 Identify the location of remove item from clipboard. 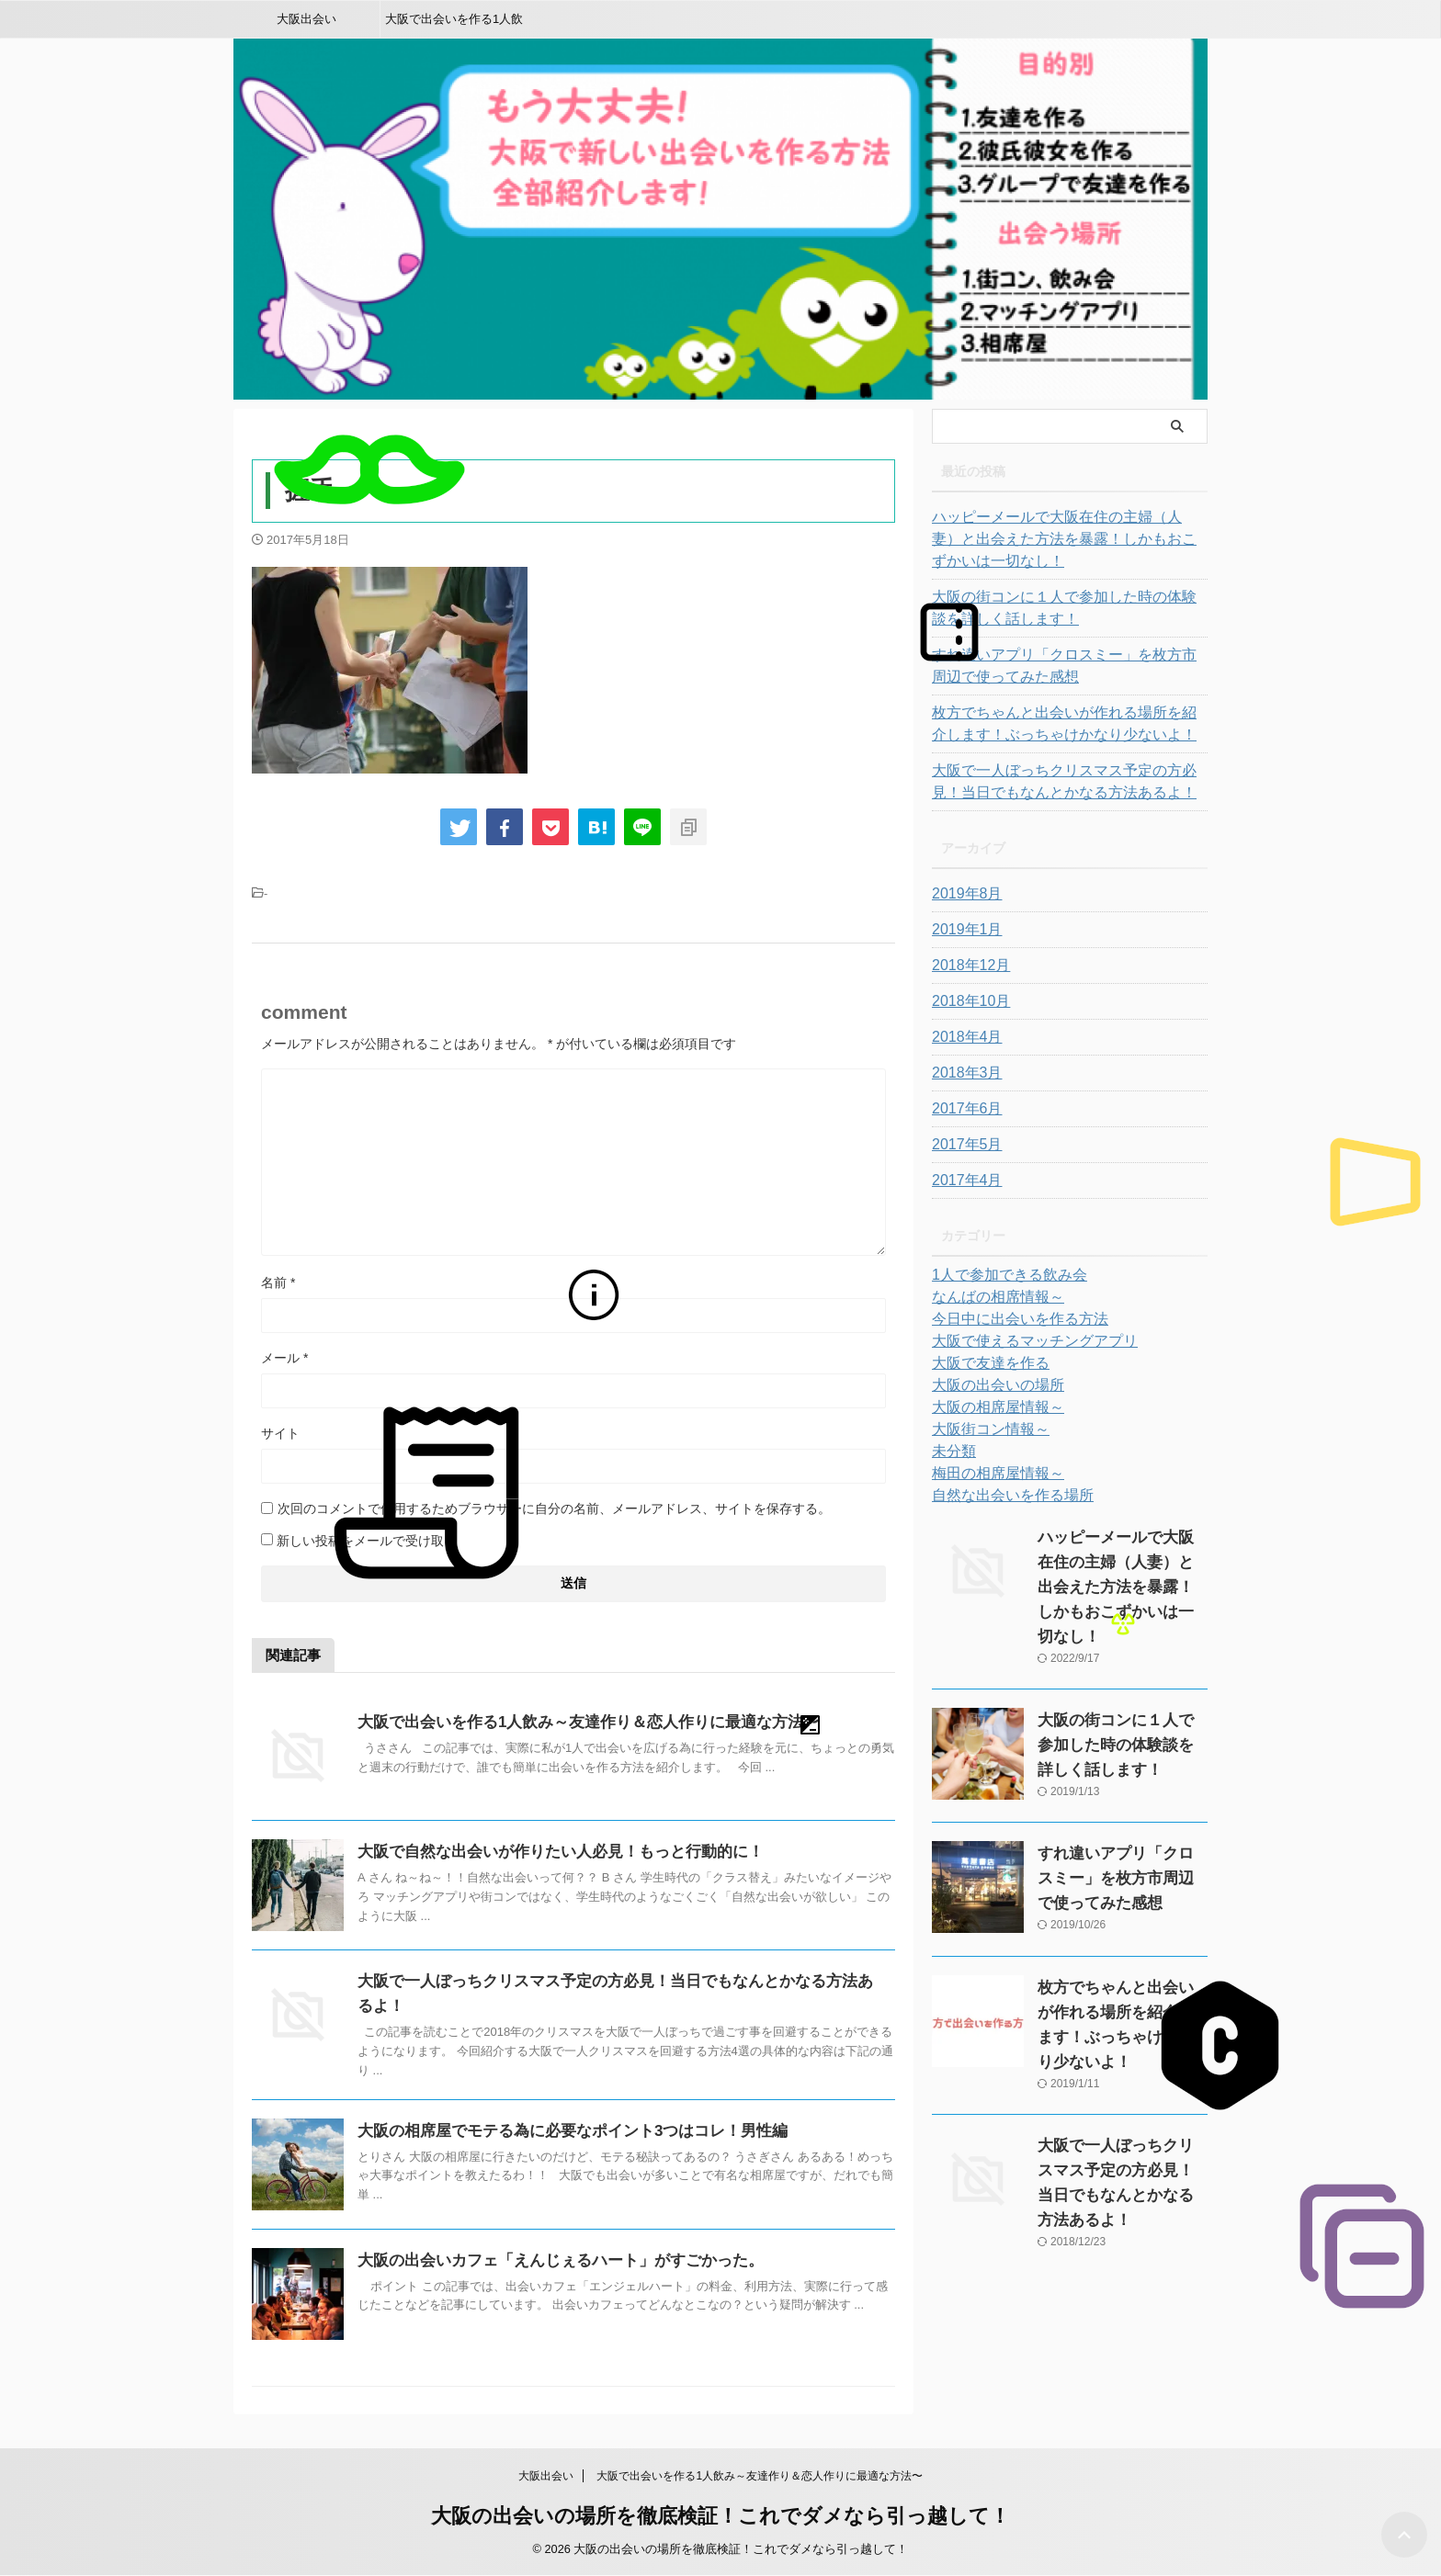
(1362, 2246).